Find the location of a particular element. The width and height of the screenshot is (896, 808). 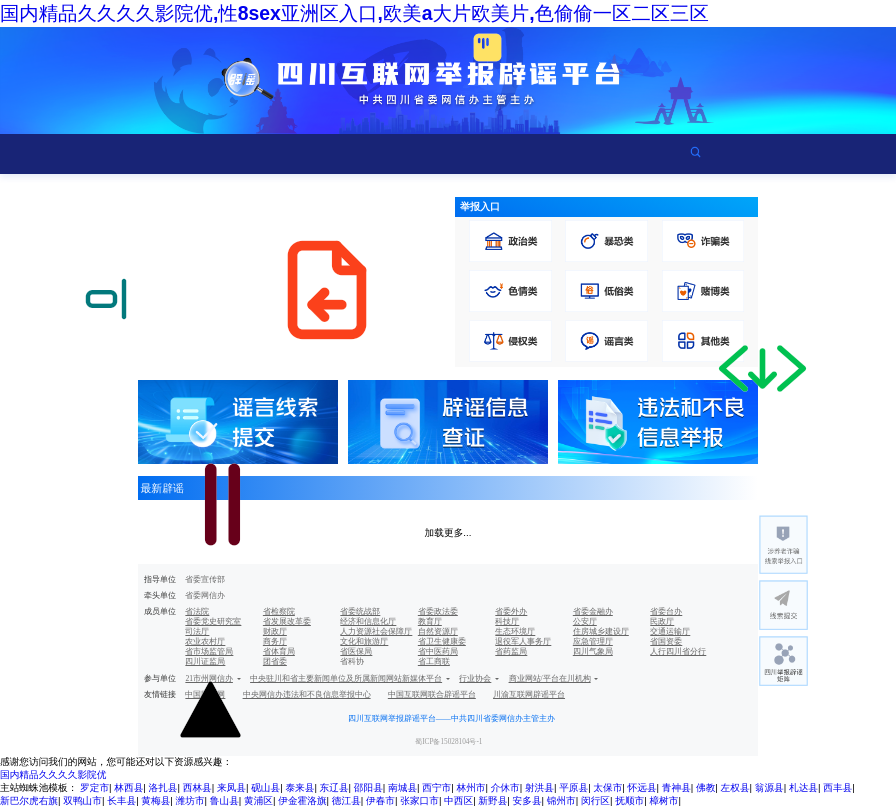

indicates a warning or alert status is located at coordinates (210, 709).